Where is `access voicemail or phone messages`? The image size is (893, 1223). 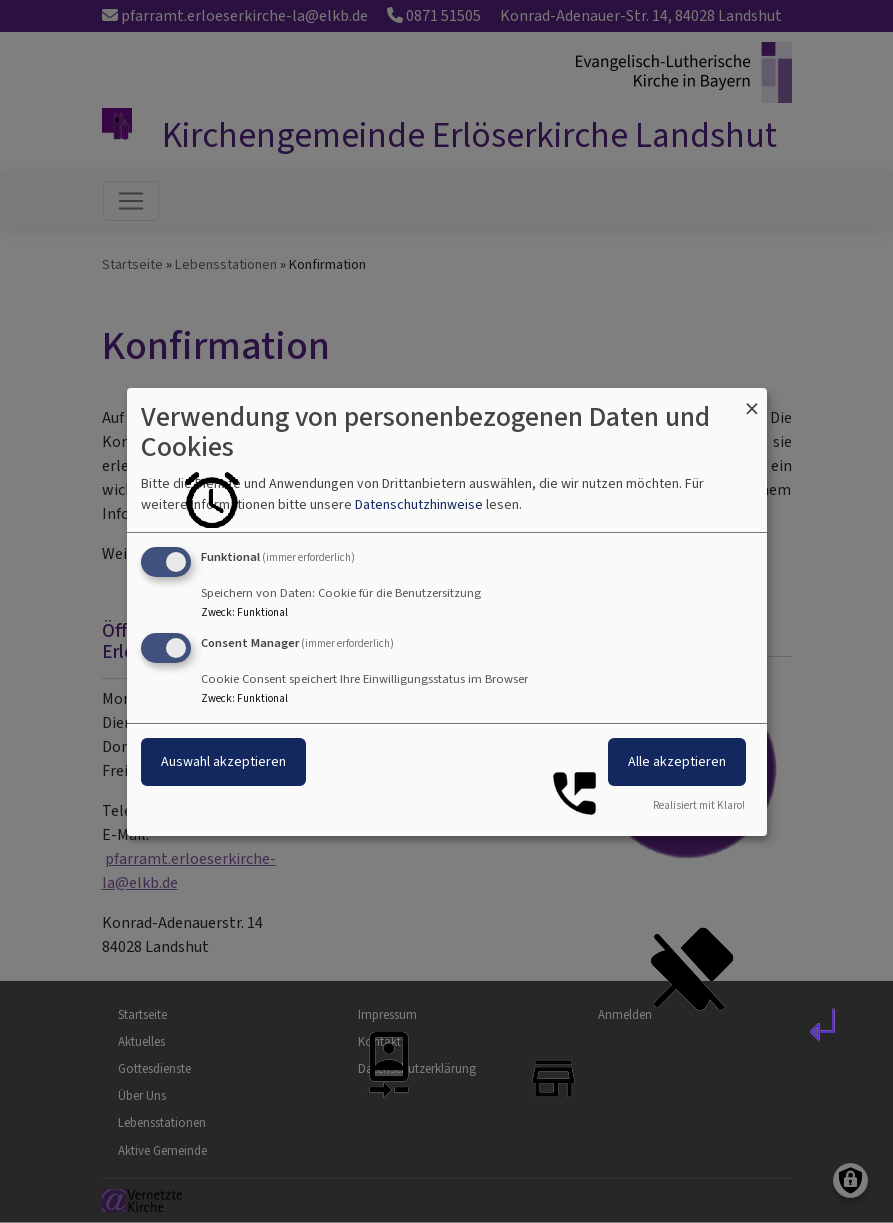 access voicemail or phone messages is located at coordinates (574, 793).